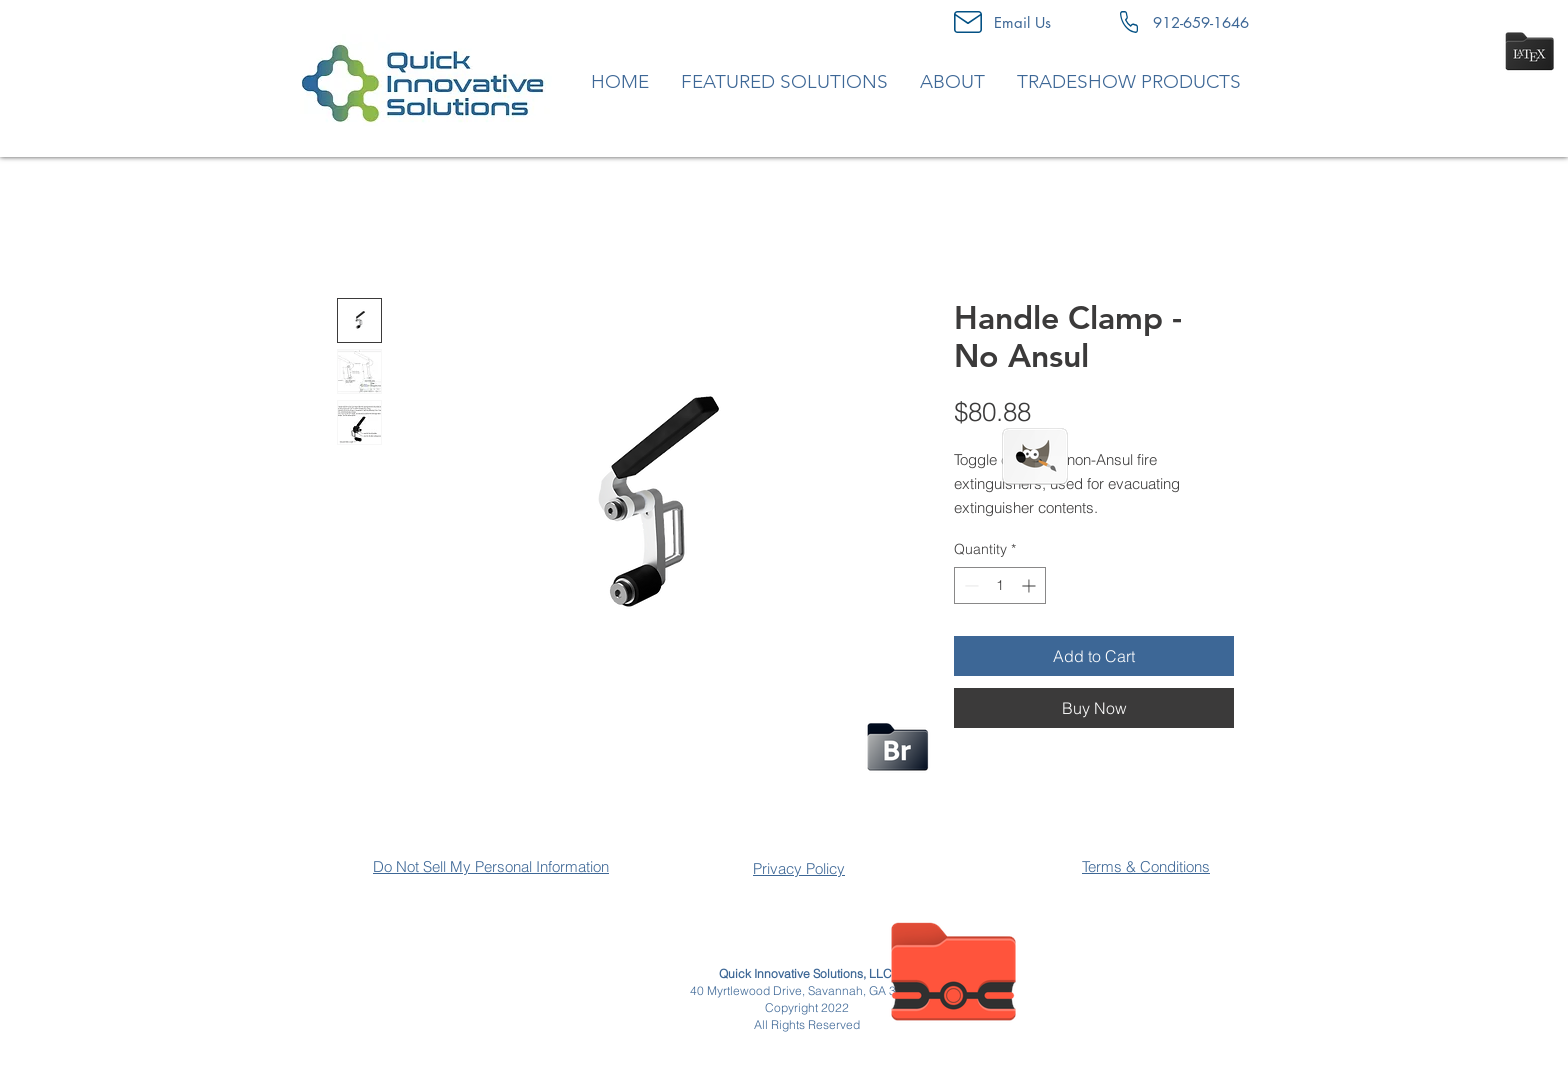 Image resolution: width=1568 pixels, height=1088 pixels. I want to click on folder containing Adobe Bridge files, so click(897, 748).